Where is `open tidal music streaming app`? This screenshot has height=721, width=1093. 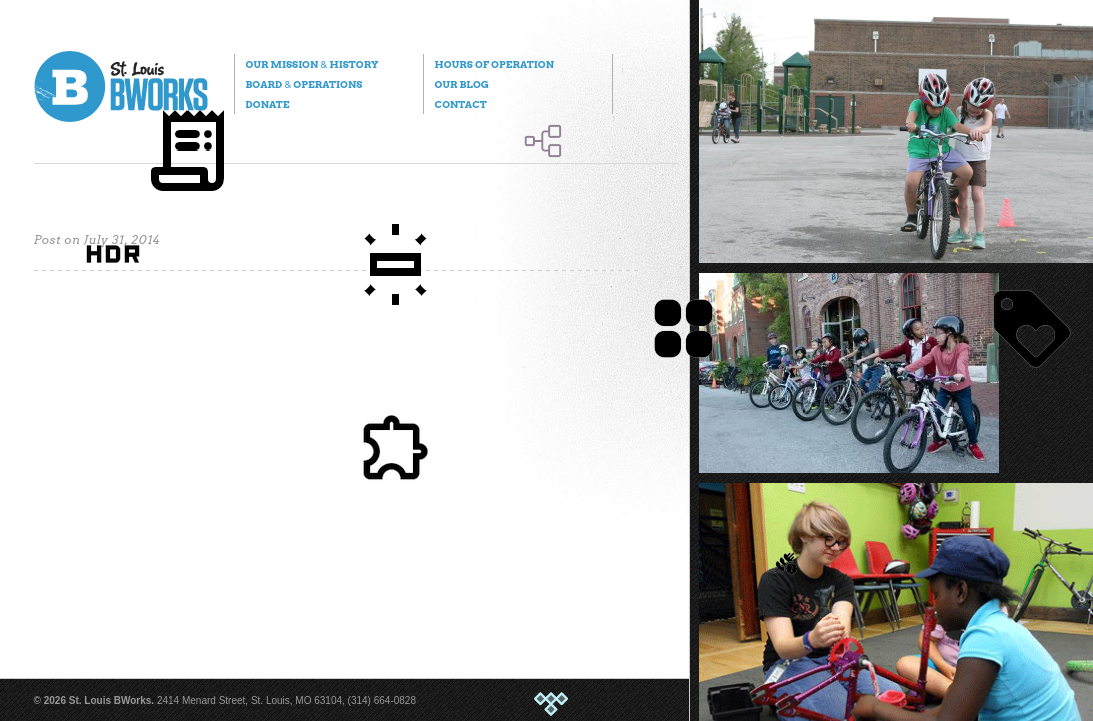
open tidal music streaming app is located at coordinates (551, 703).